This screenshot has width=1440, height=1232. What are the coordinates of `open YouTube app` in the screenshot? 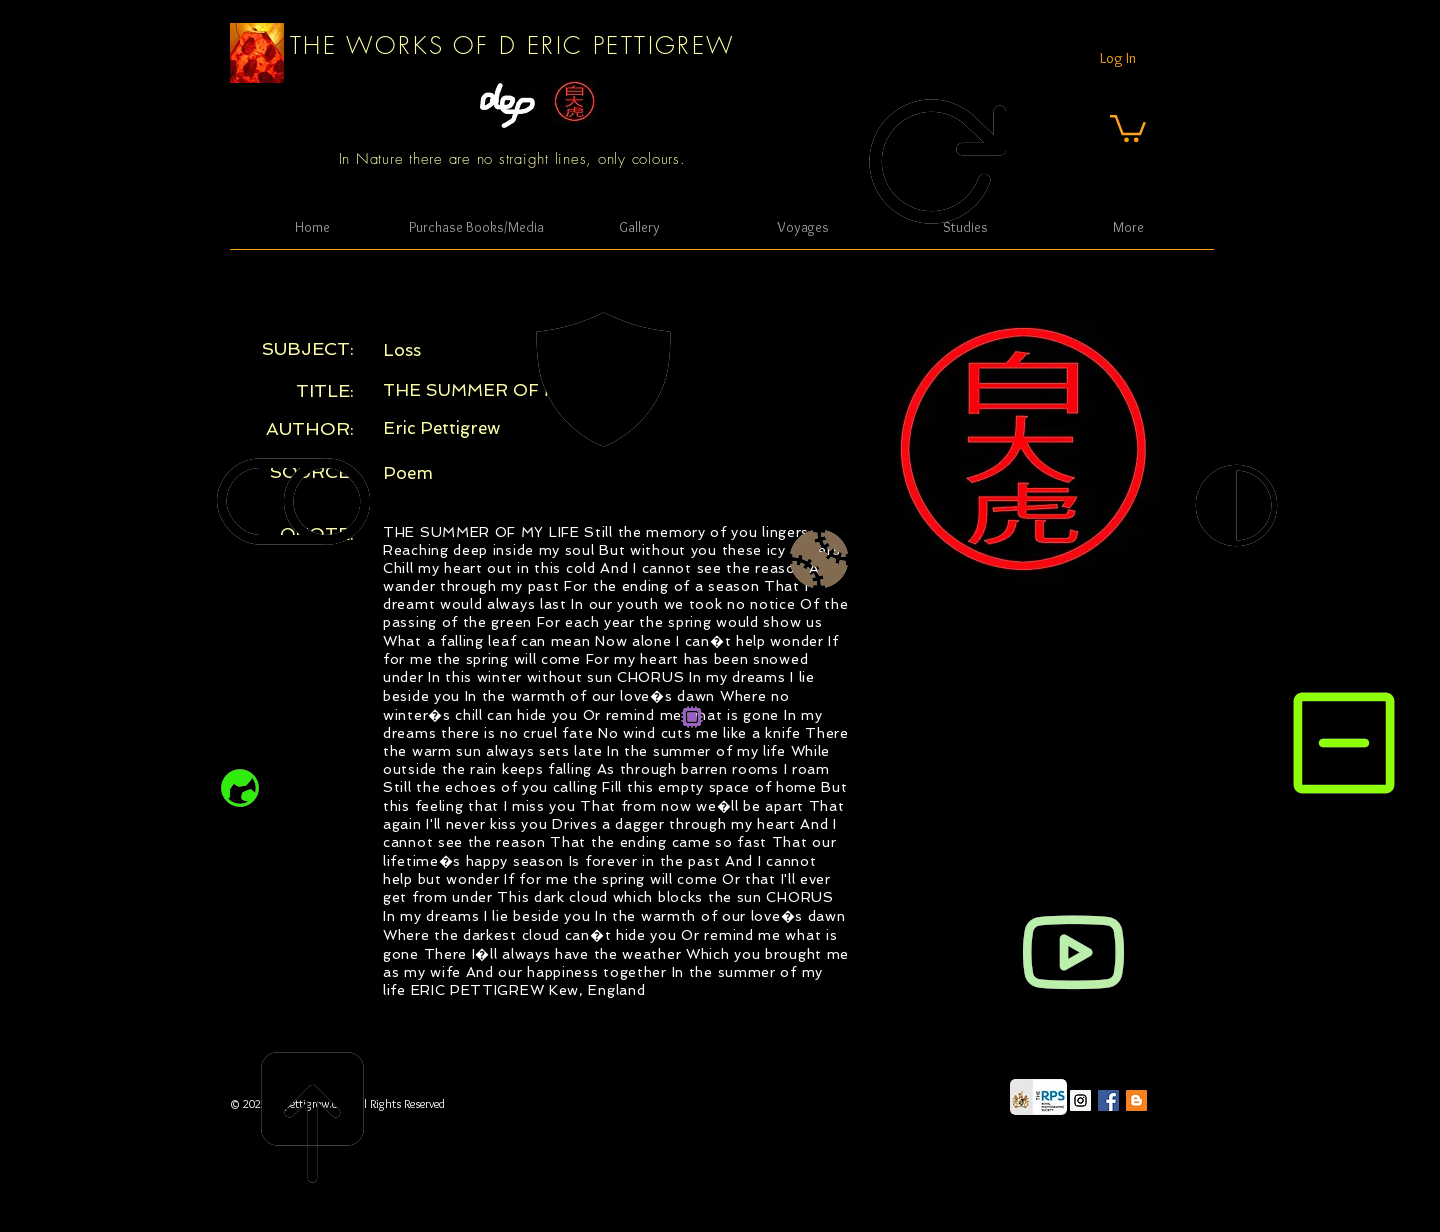 It's located at (1073, 953).